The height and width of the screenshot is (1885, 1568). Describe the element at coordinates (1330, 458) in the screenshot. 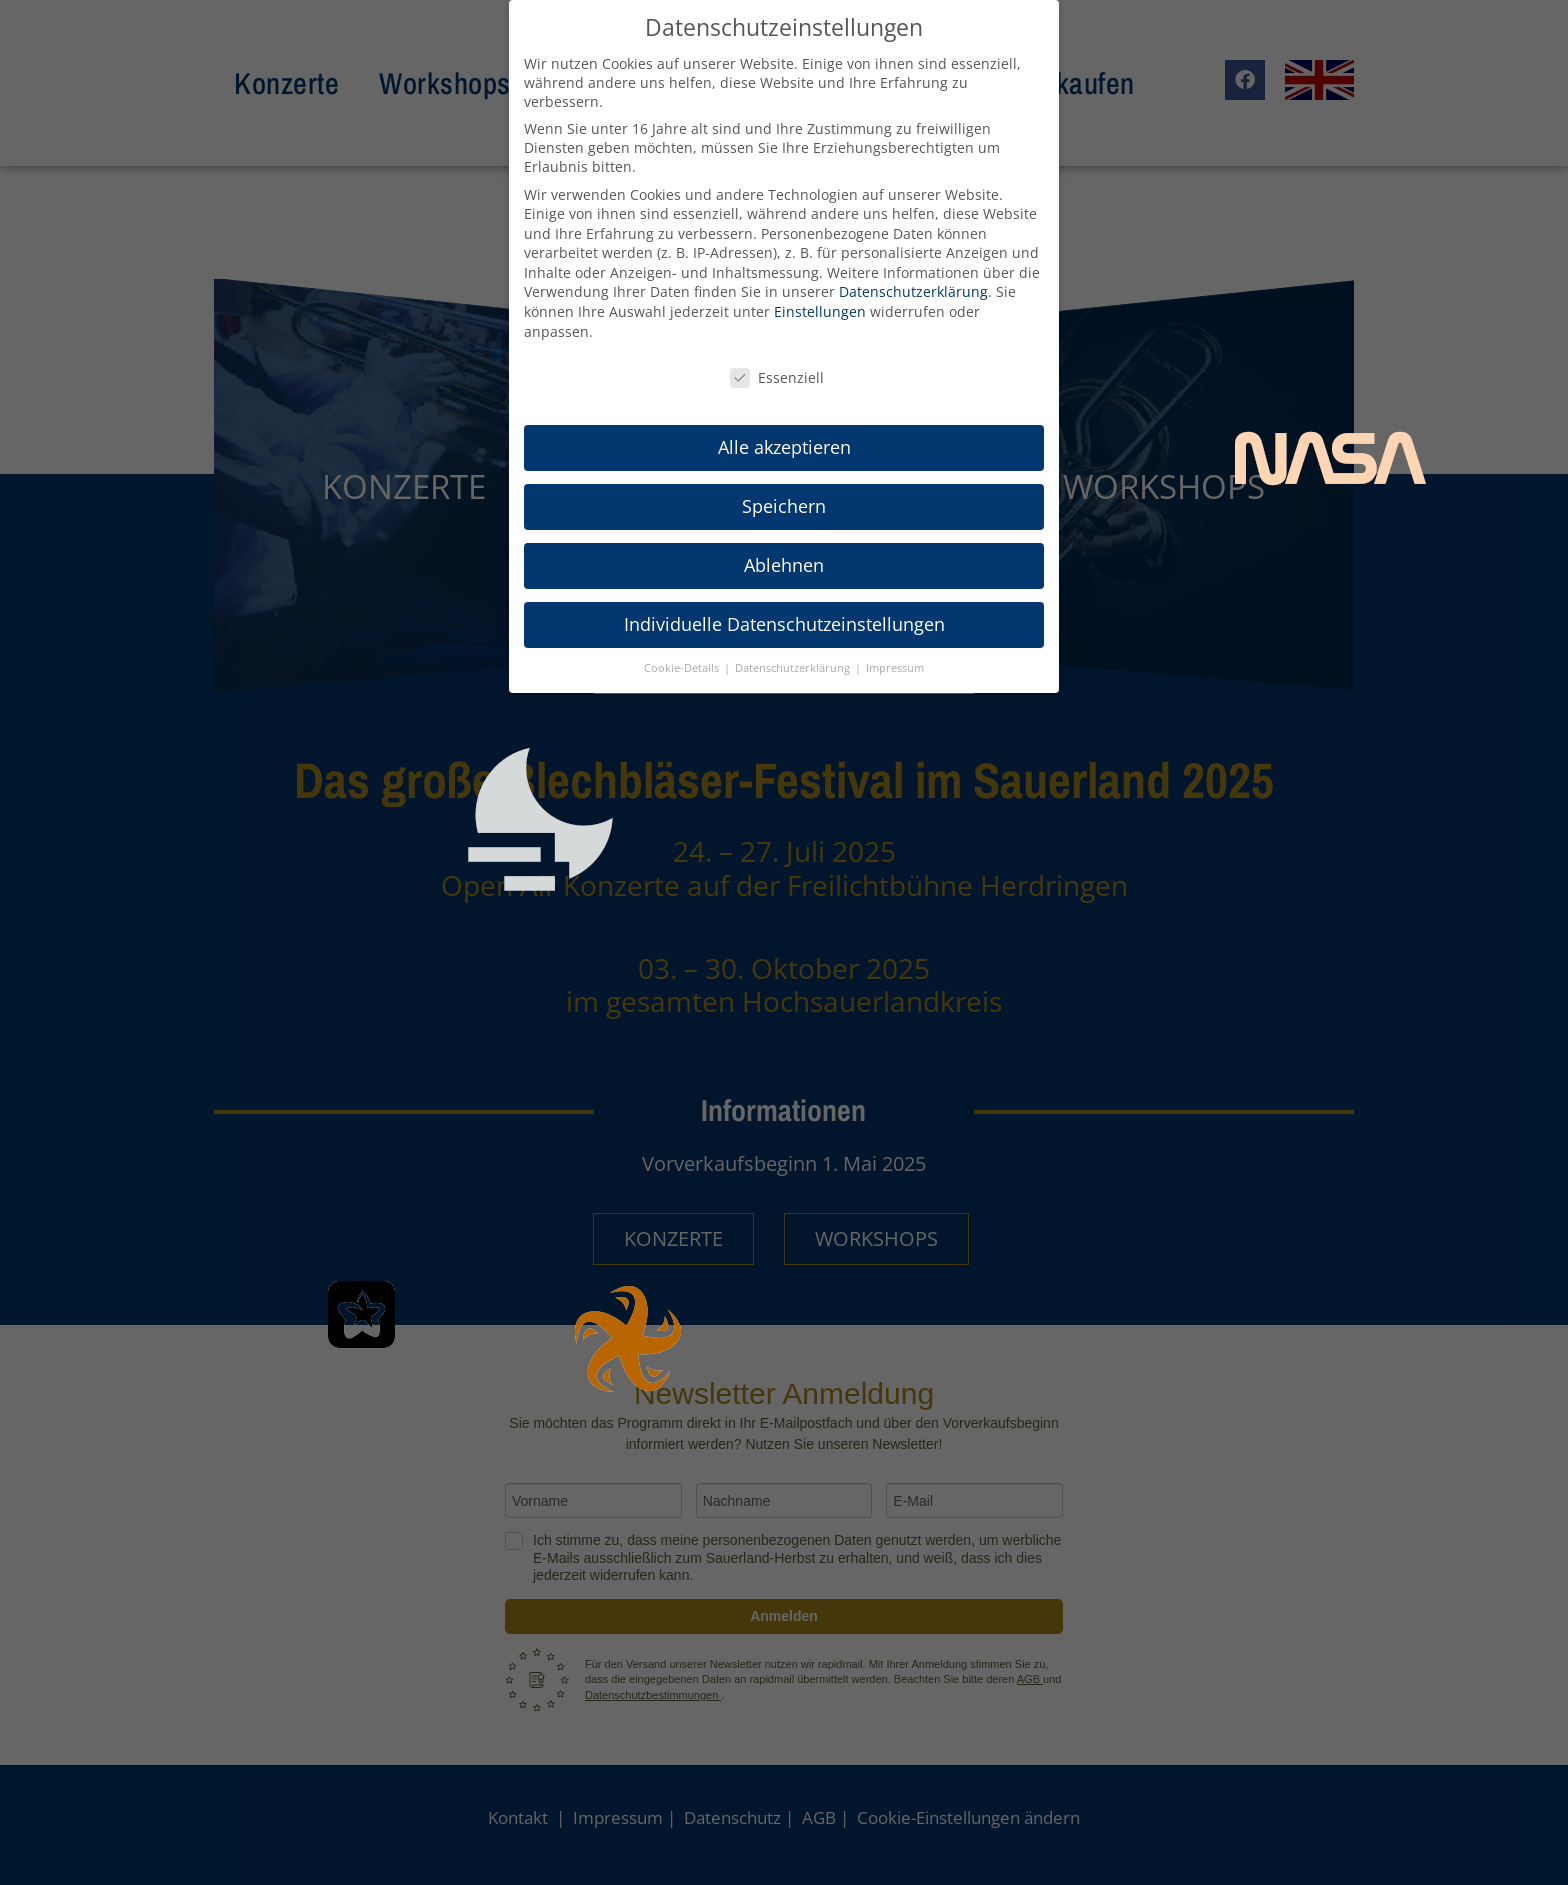

I see `NASA official app or website link` at that location.